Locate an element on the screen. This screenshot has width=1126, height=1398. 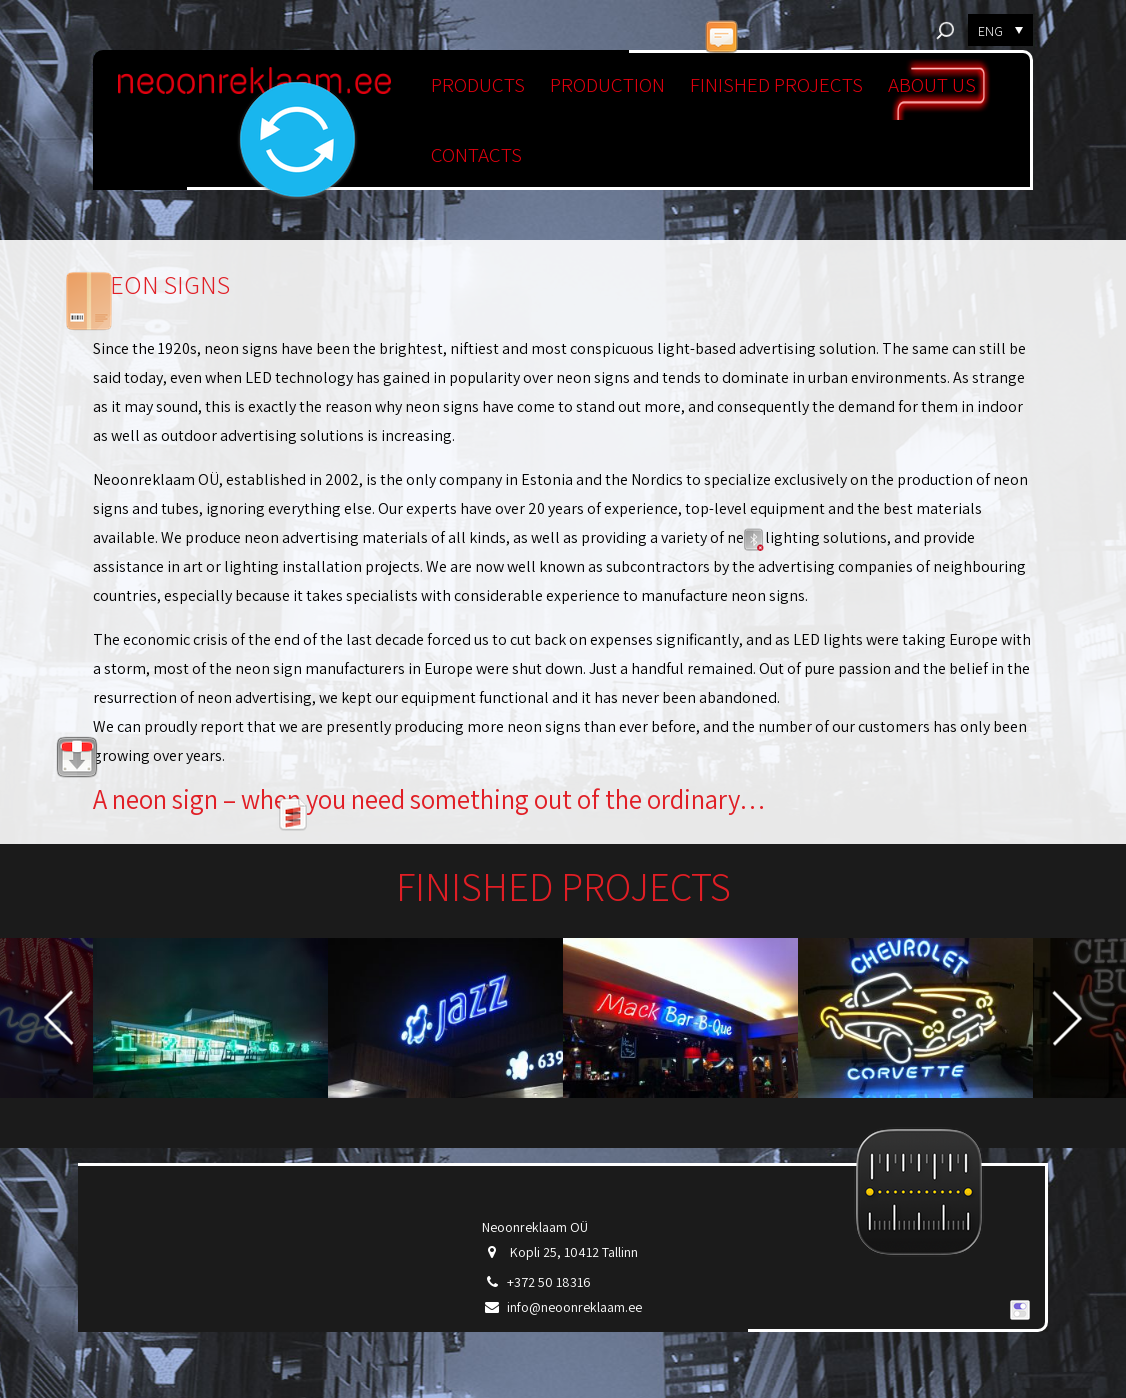
indicates a scala source code file is located at coordinates (293, 814).